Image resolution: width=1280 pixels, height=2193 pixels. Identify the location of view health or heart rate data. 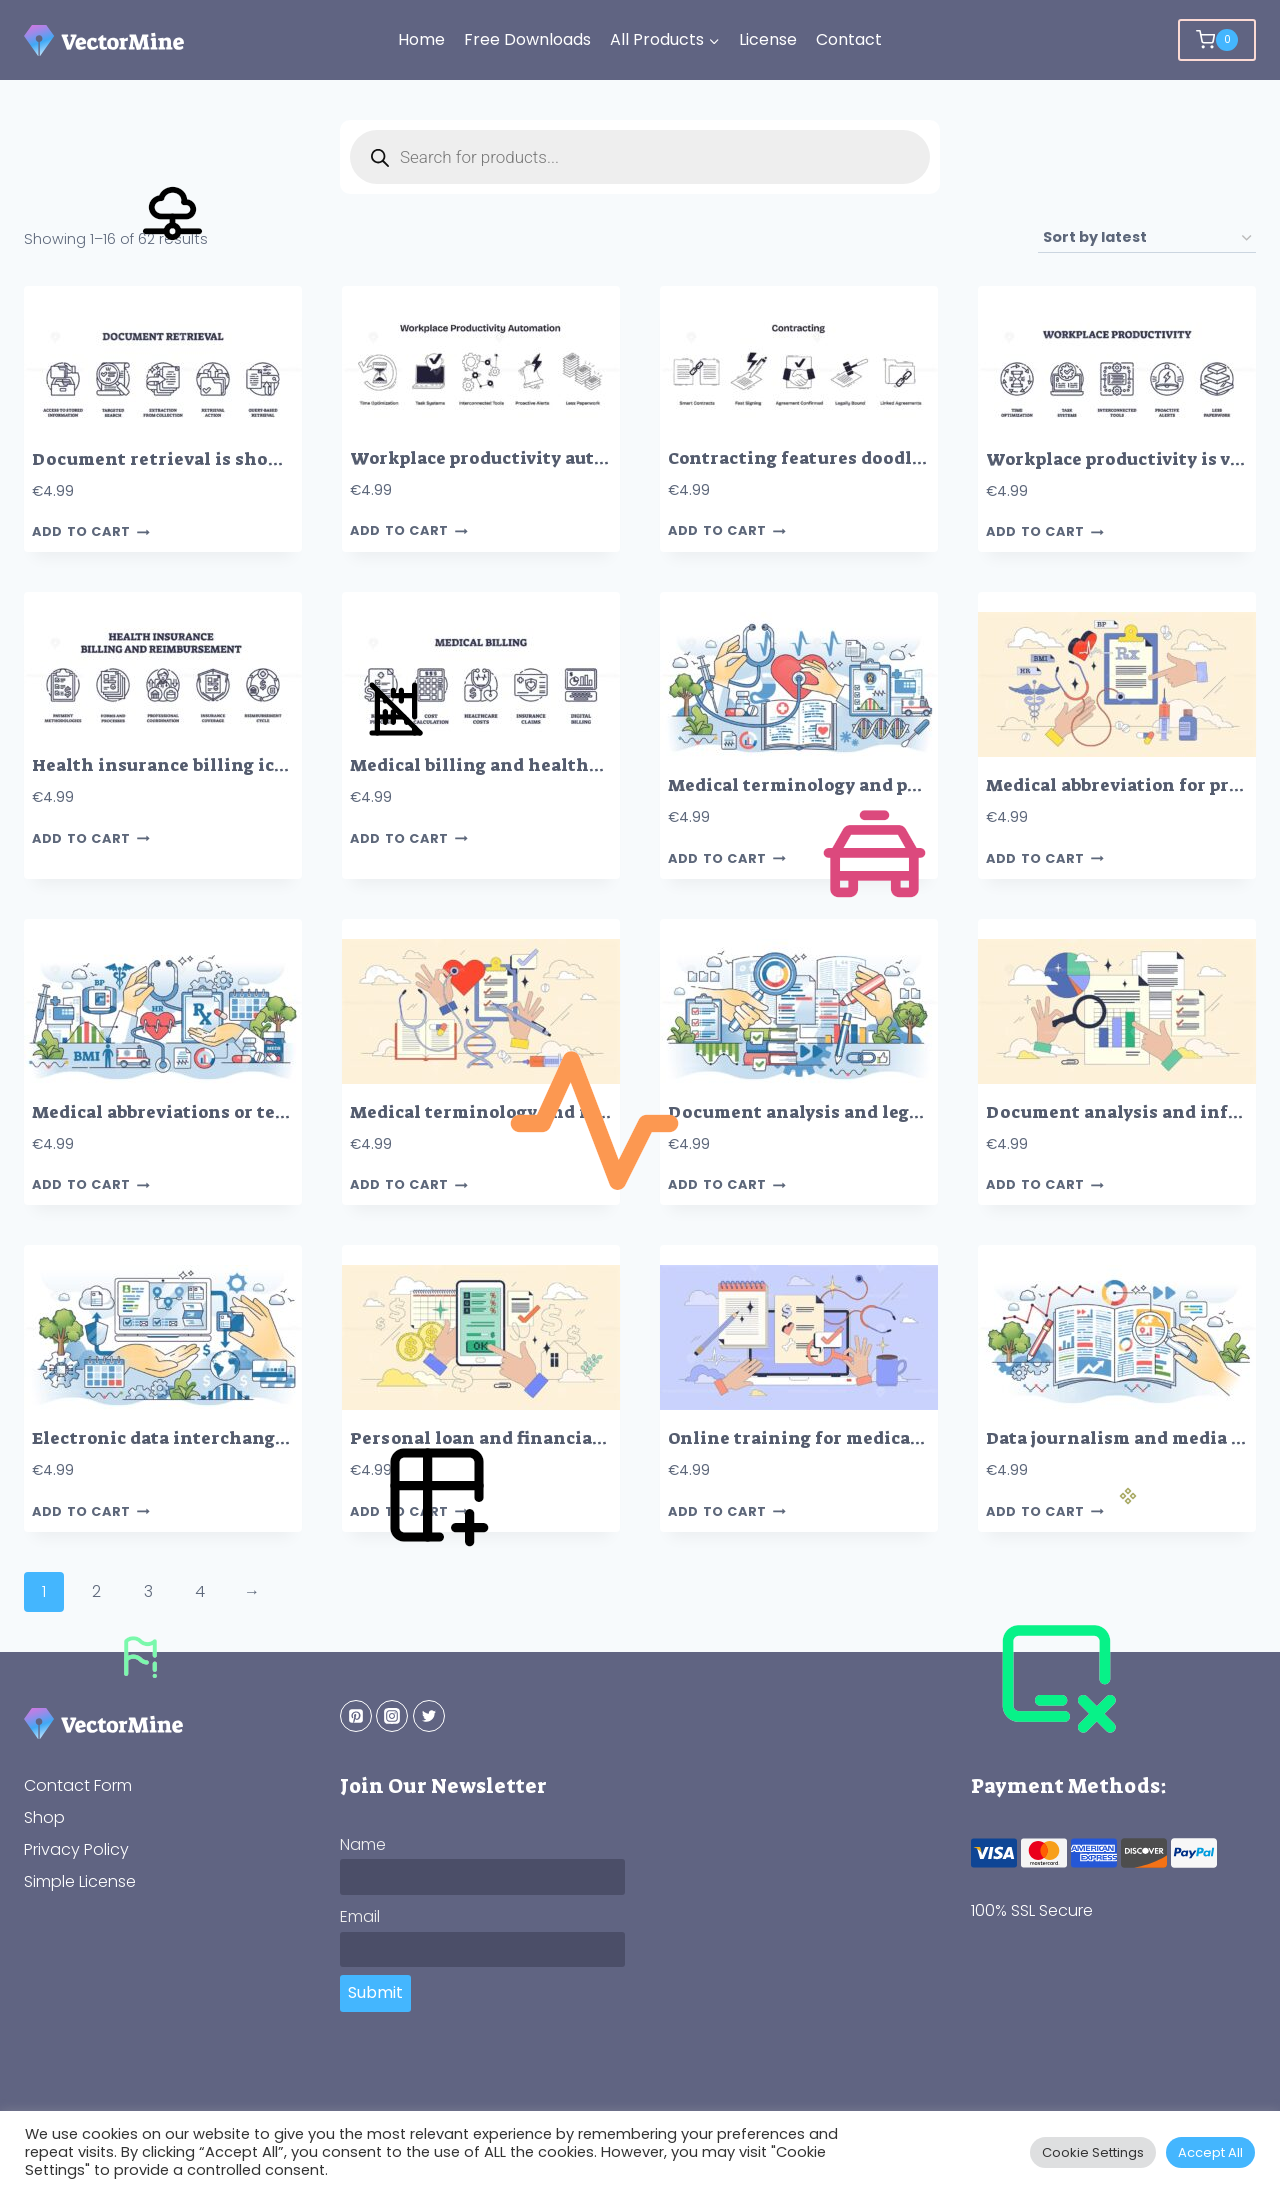
(594, 1123).